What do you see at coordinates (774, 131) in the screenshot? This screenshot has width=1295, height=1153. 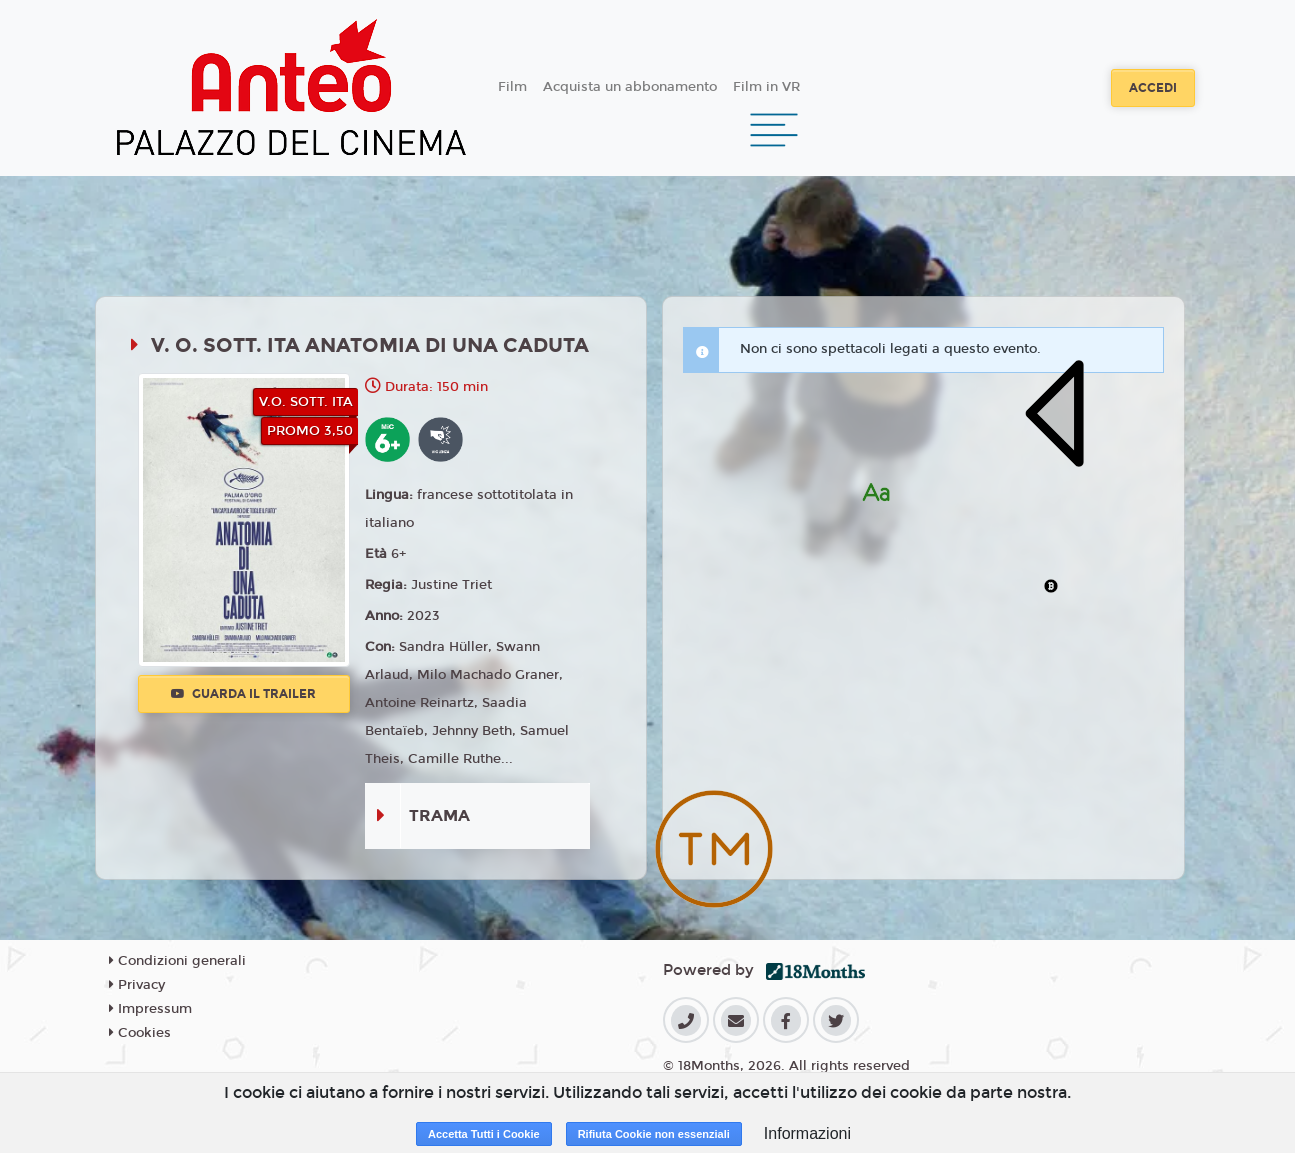 I see `align text to the left` at bounding box center [774, 131].